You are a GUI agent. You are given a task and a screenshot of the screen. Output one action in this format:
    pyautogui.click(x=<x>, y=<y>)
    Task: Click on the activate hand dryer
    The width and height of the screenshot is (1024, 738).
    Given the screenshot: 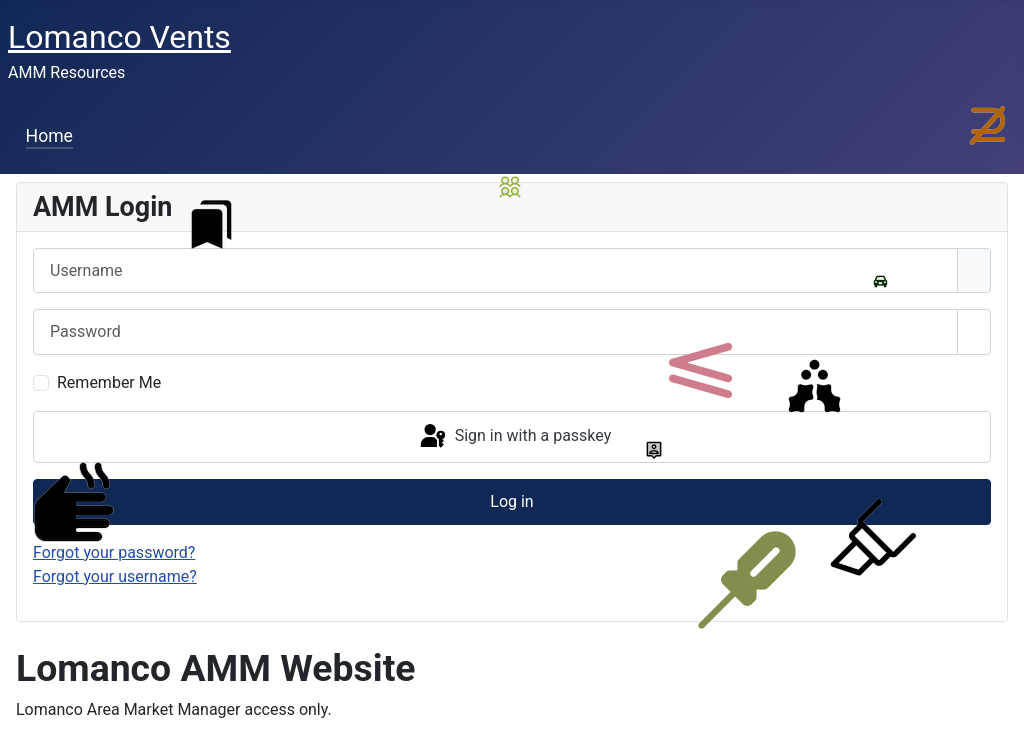 What is the action you would take?
    pyautogui.click(x=76, y=500)
    